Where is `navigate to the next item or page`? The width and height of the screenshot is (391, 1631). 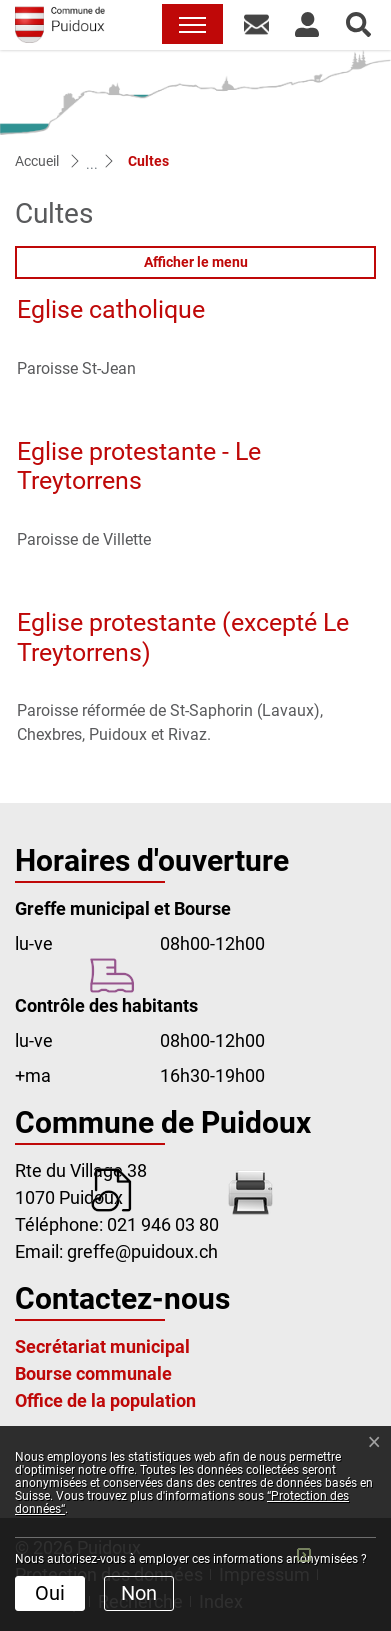 navigate to the next item or page is located at coordinates (304, 1555).